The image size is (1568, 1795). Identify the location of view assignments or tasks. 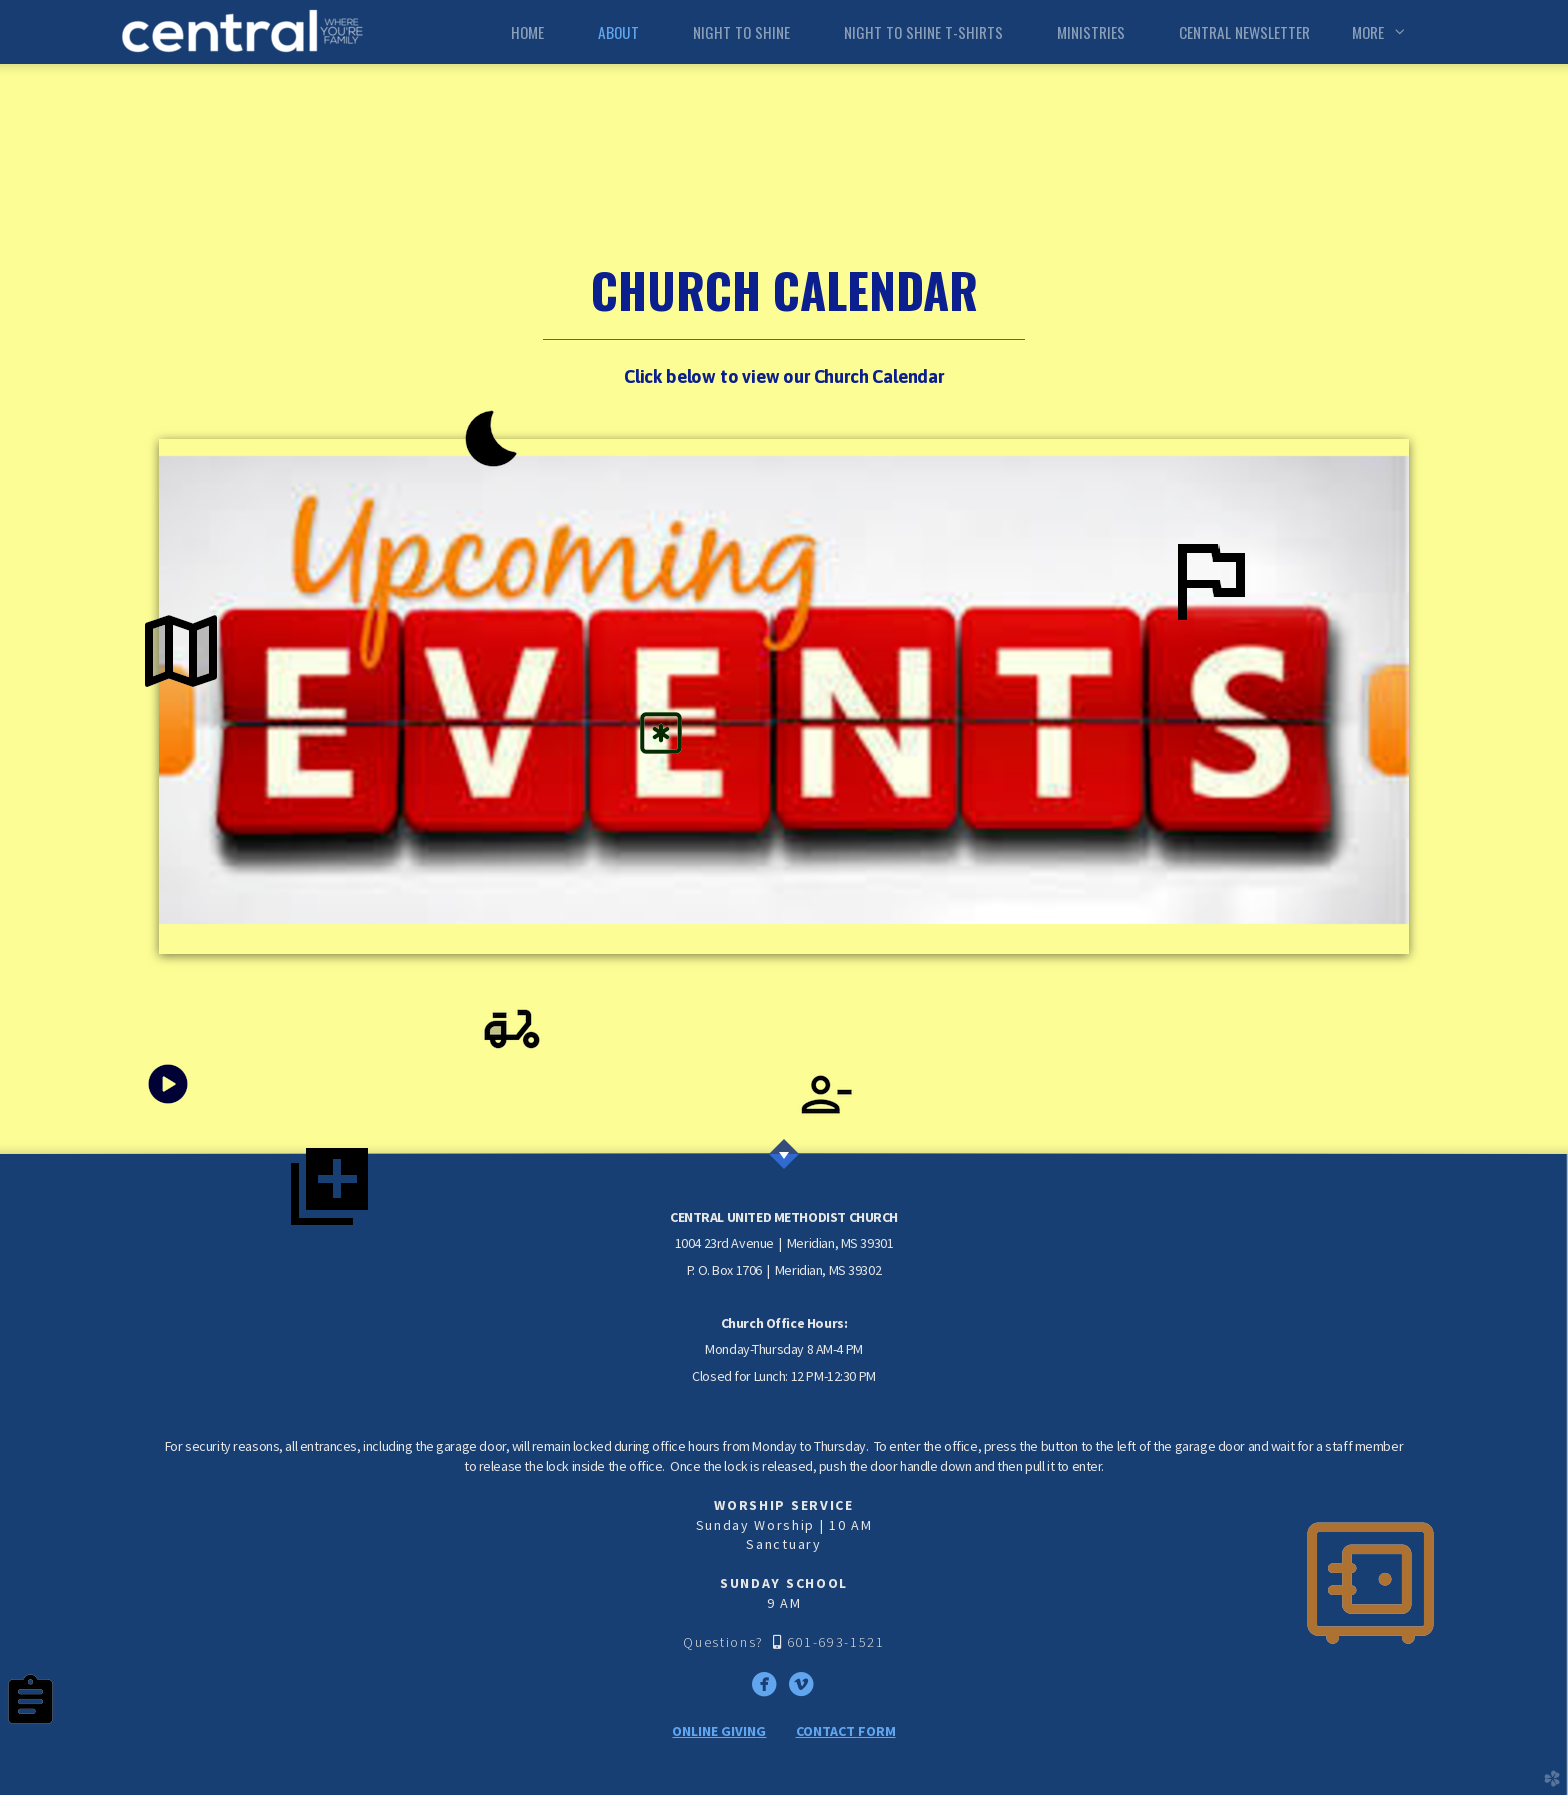
(30, 1701).